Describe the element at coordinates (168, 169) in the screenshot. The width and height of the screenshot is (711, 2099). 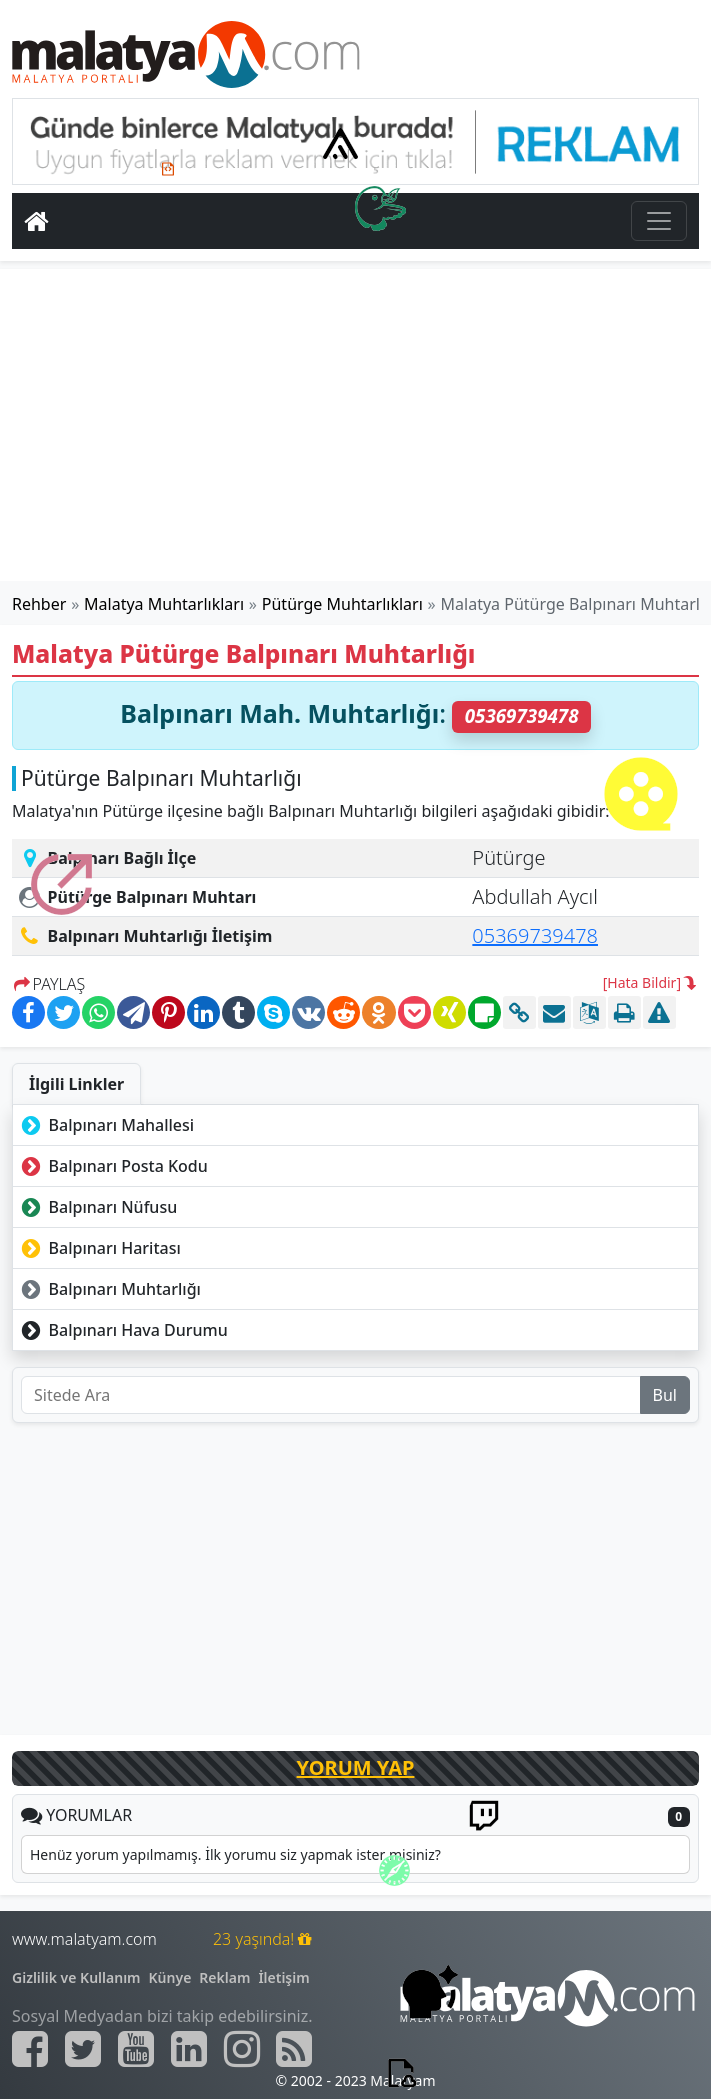
I see `view source code file` at that location.